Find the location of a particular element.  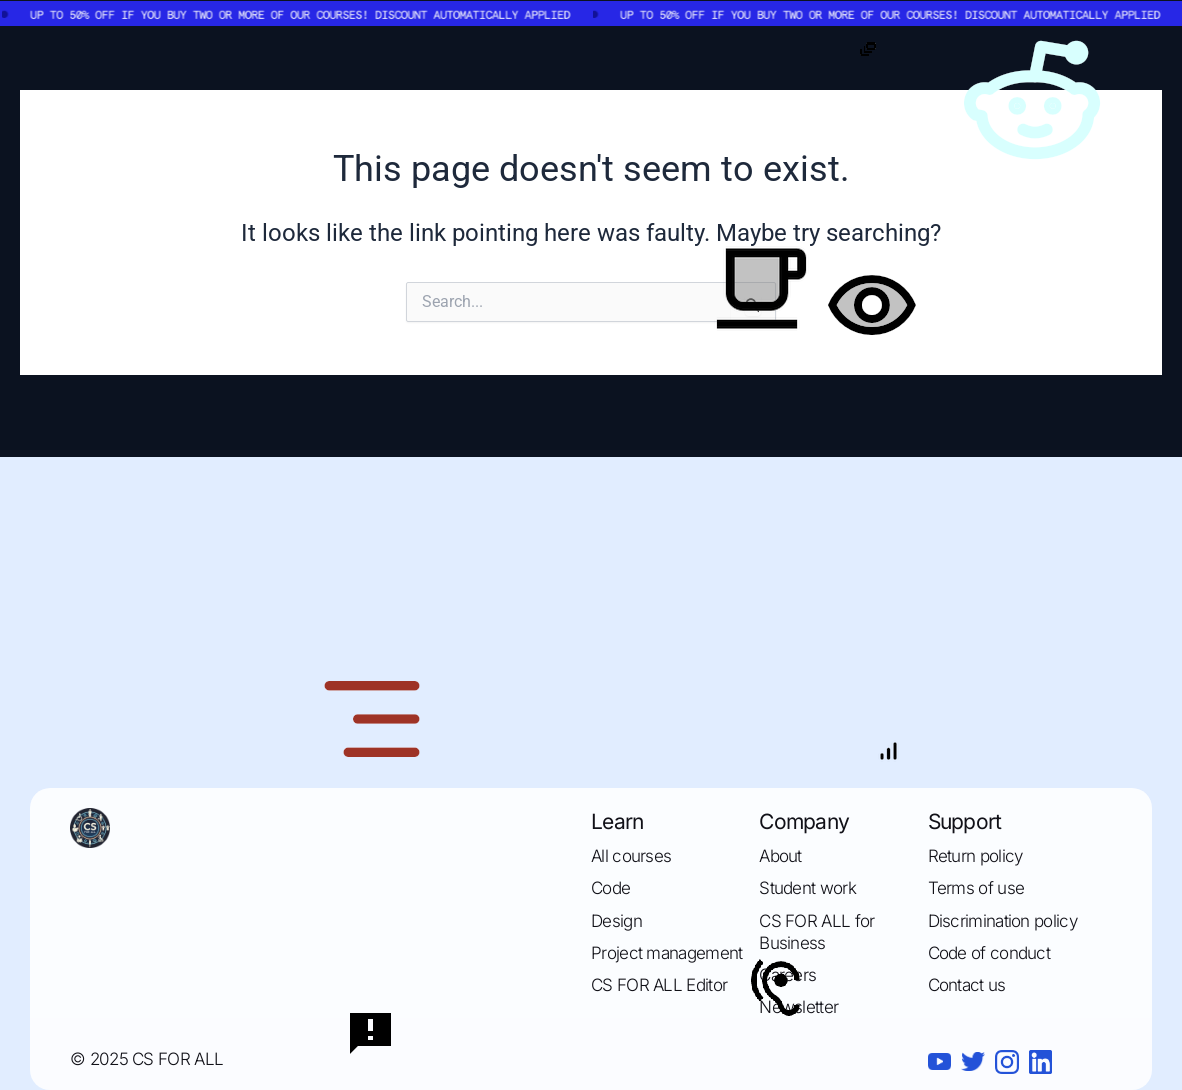

indicates cellular network signal strength is located at coordinates (888, 751).